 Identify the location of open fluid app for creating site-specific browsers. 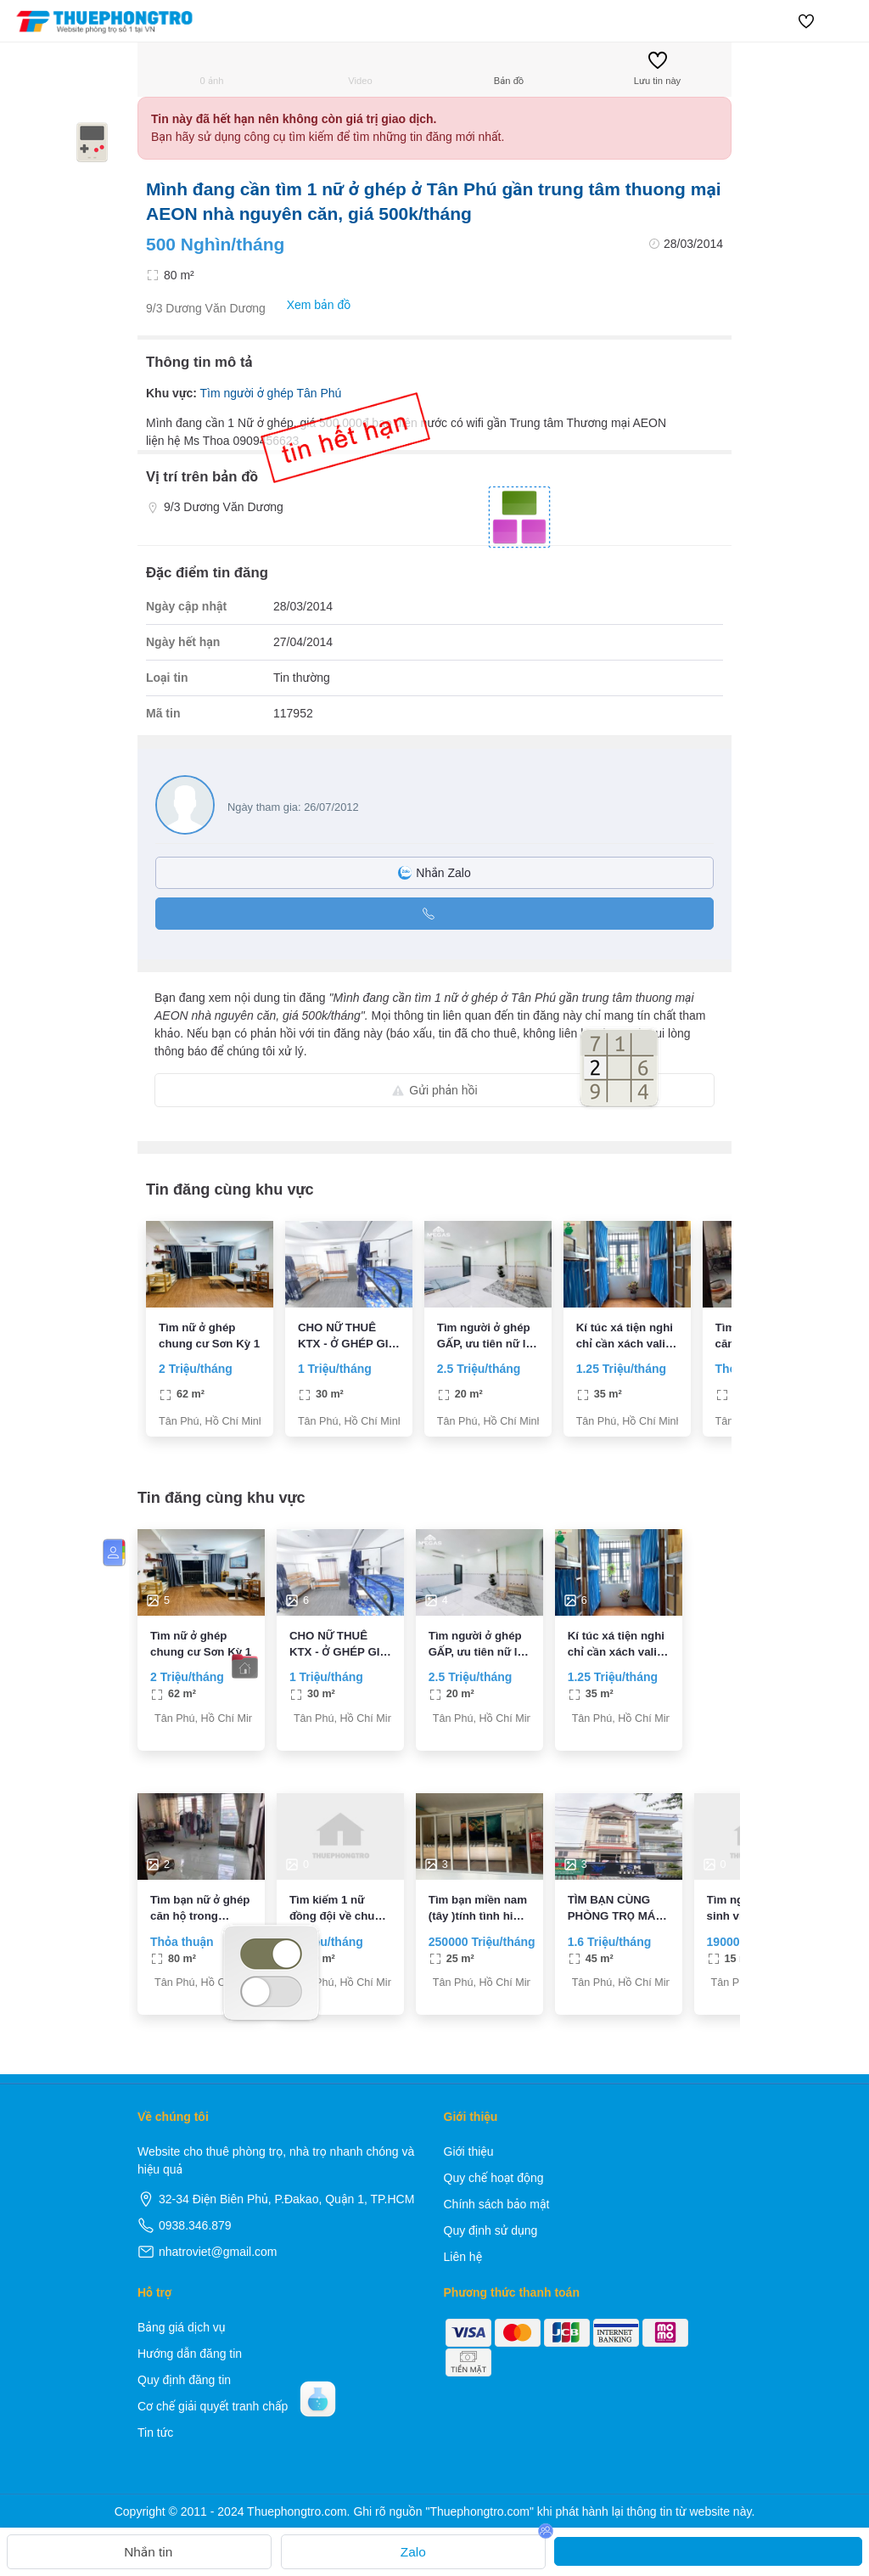
(317, 2399).